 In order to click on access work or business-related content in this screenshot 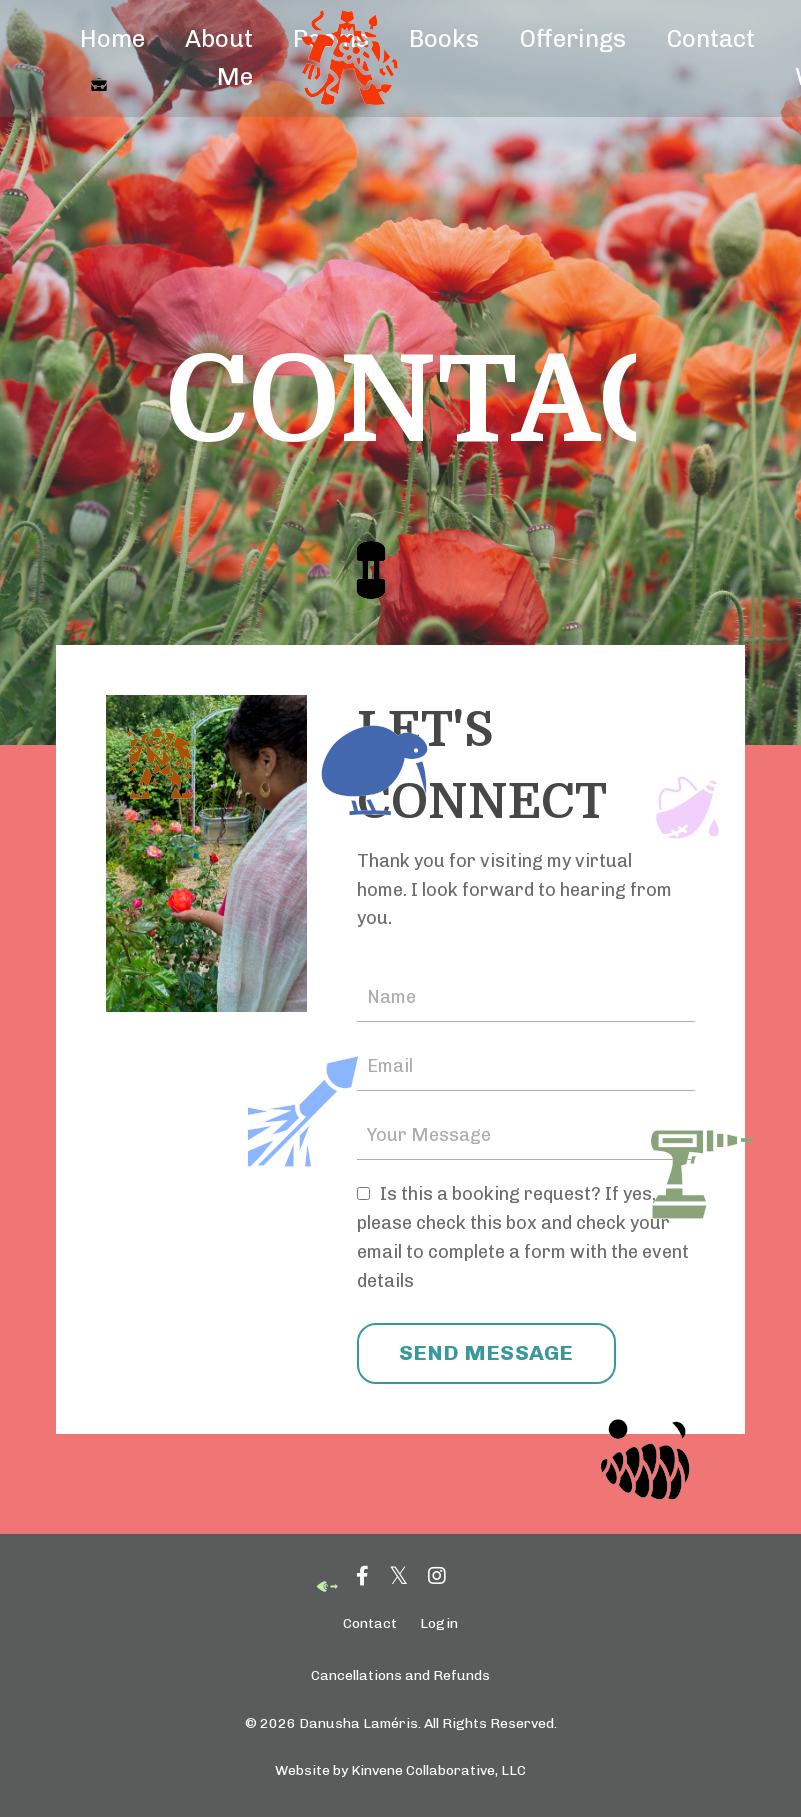, I will do `click(99, 85)`.